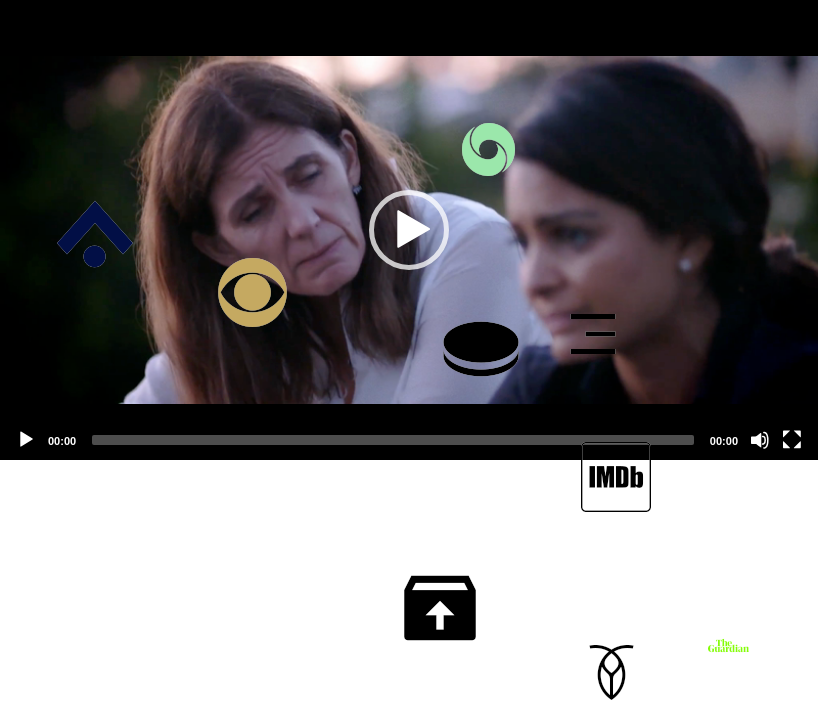 The image size is (818, 720). I want to click on open The Guardian news app, so click(728, 645).